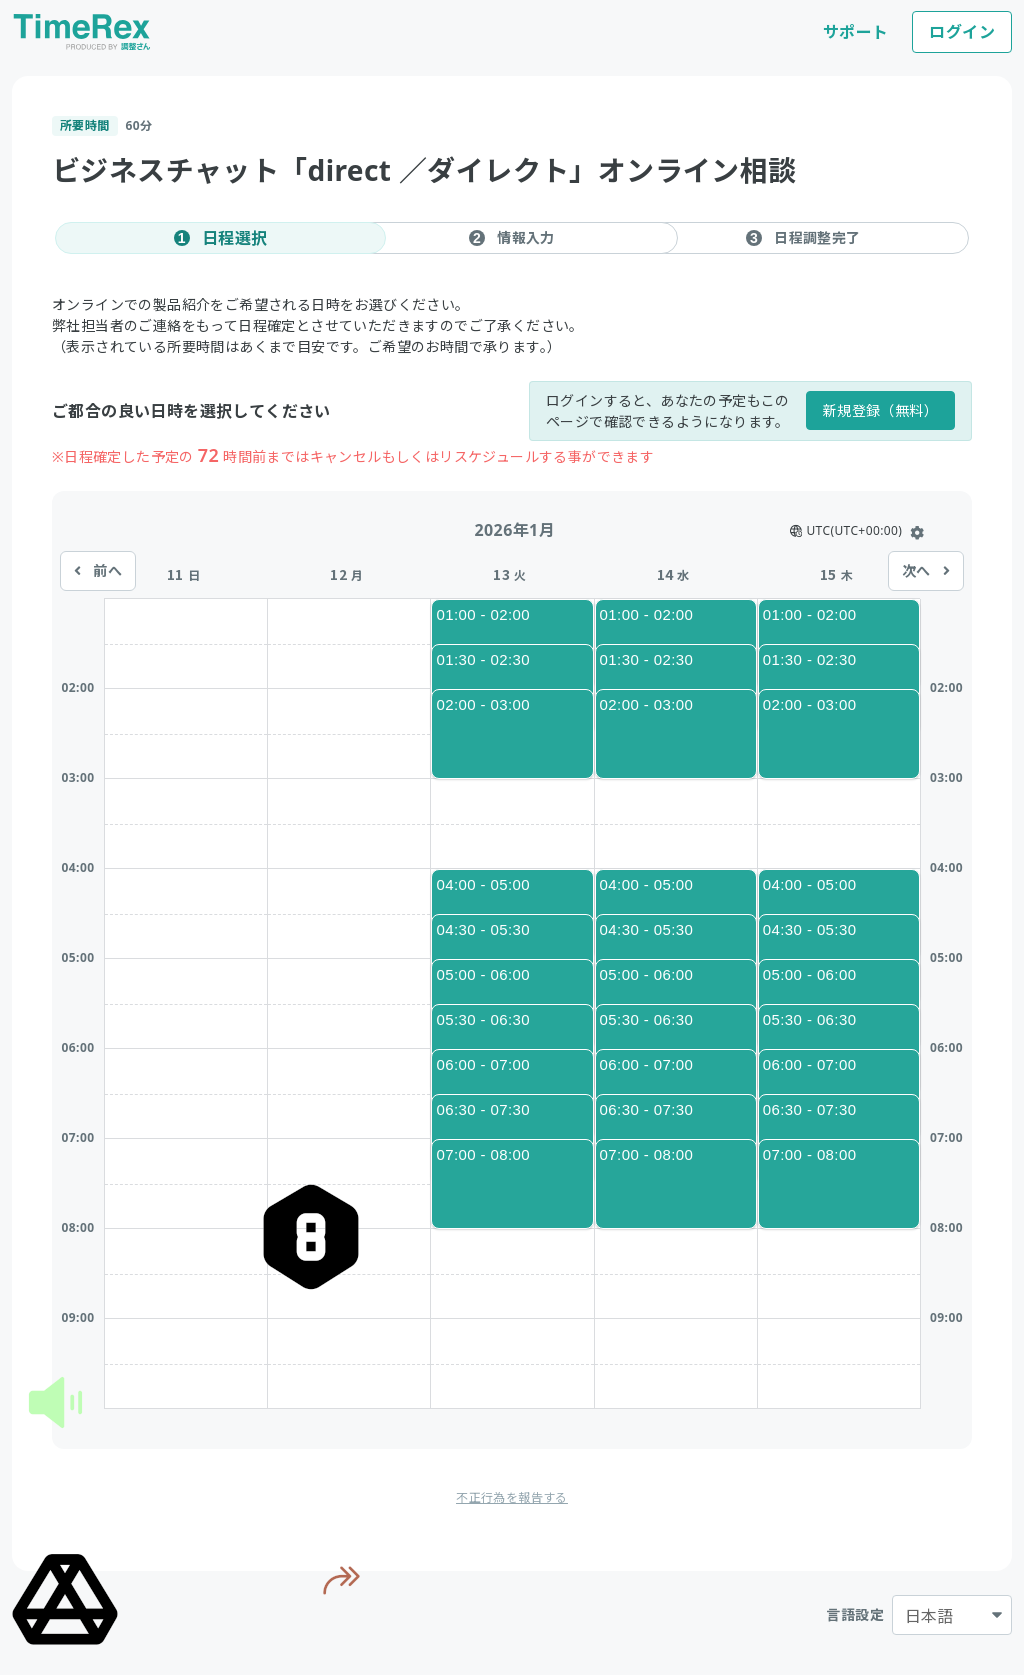  What do you see at coordinates (311, 1237) in the screenshot?
I see `indicates step 8 in a multi-step process` at bounding box center [311, 1237].